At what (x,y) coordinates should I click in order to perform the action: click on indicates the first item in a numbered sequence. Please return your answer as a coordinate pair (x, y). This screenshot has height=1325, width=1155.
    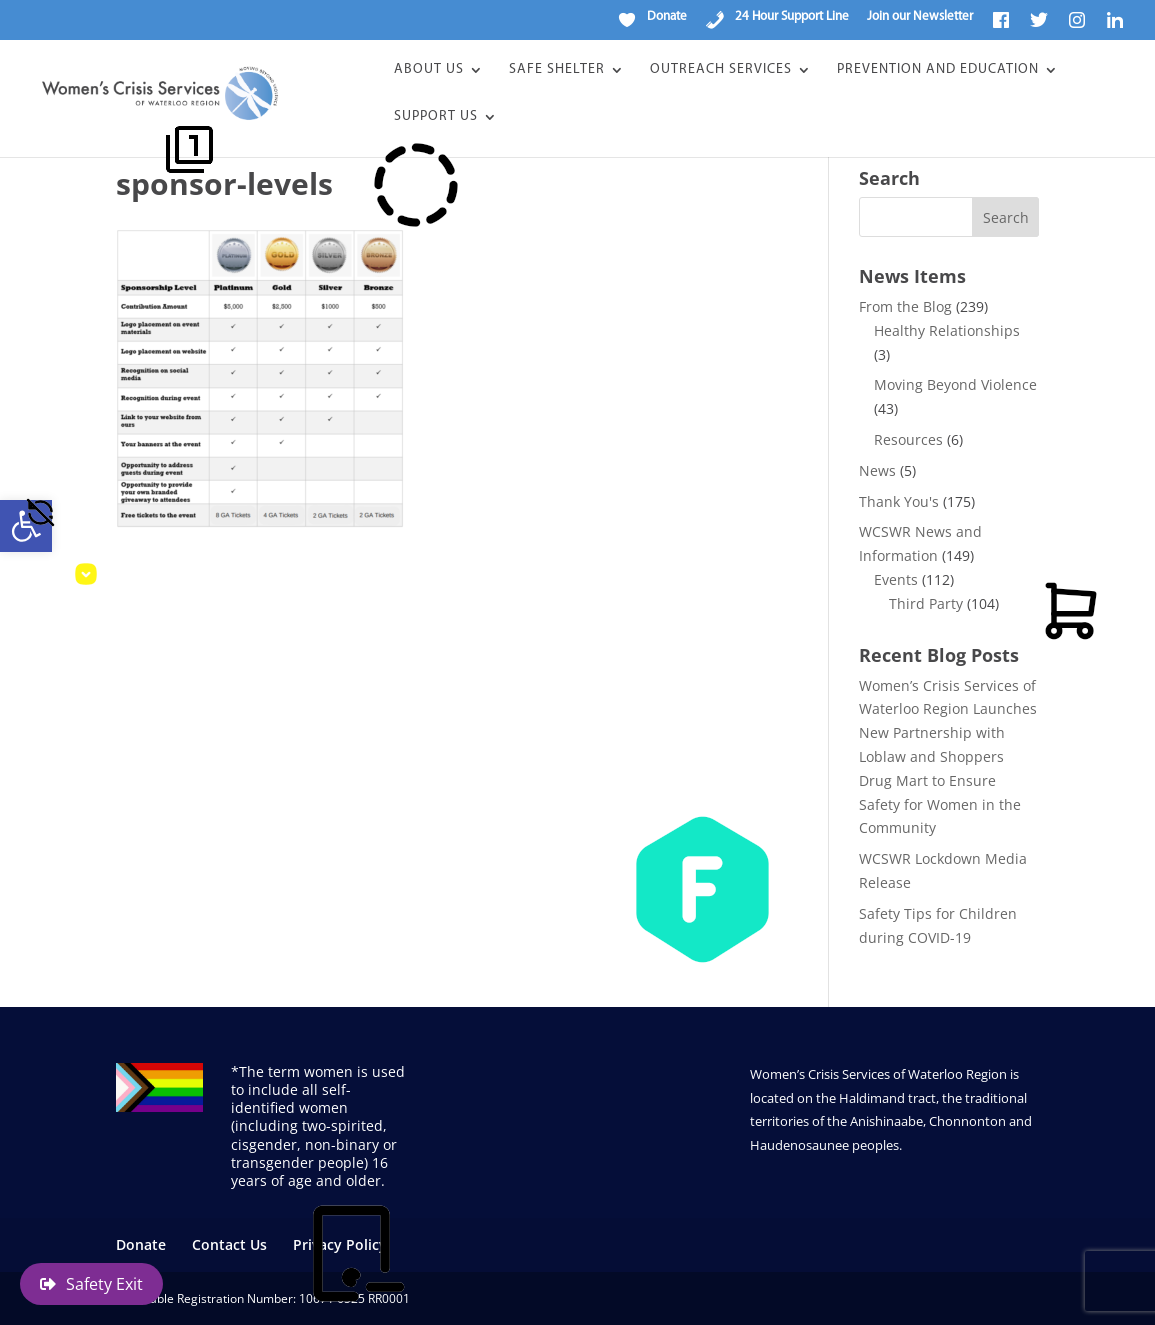
    Looking at the image, I should click on (189, 149).